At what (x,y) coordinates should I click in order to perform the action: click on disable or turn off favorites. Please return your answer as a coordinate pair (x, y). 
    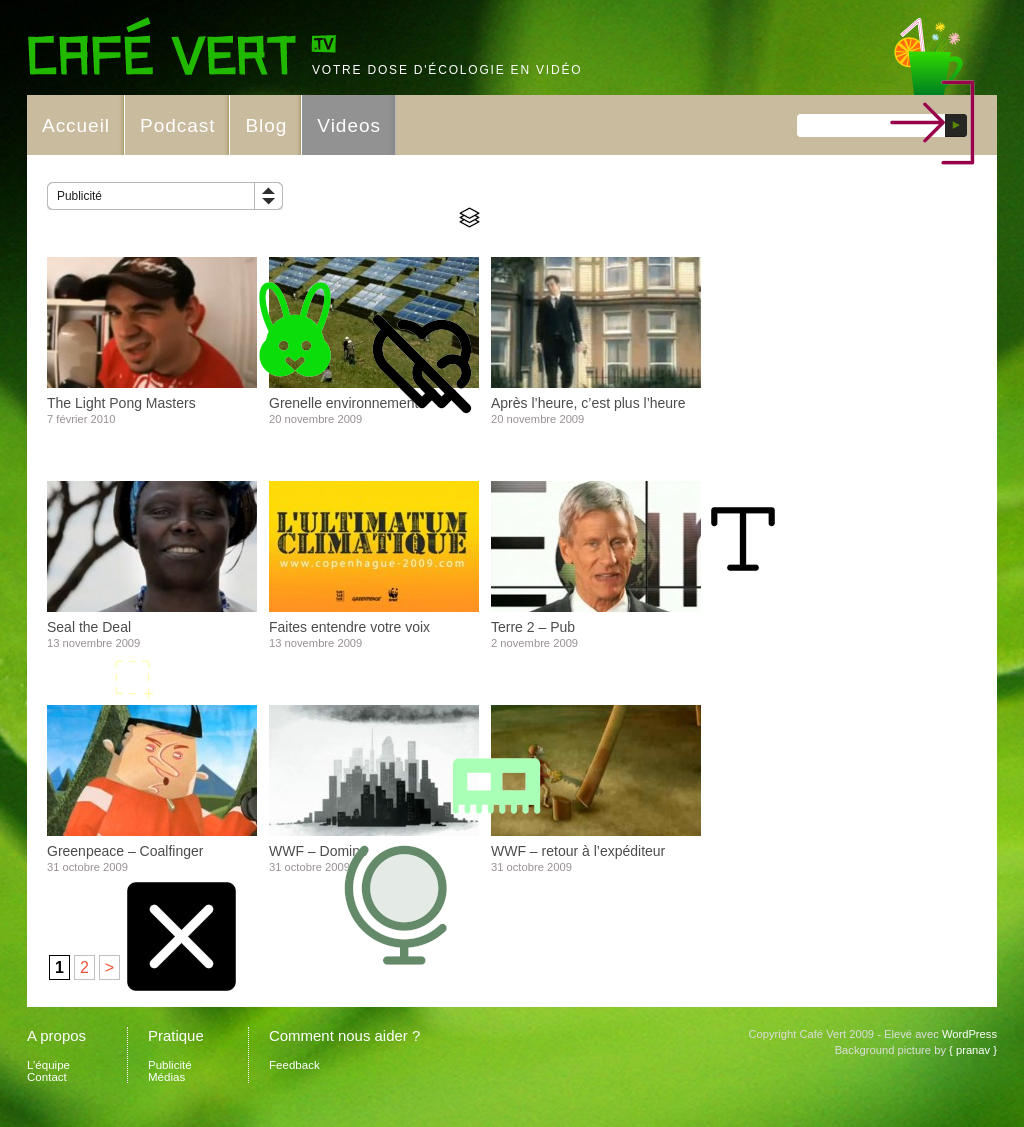
    Looking at the image, I should click on (422, 364).